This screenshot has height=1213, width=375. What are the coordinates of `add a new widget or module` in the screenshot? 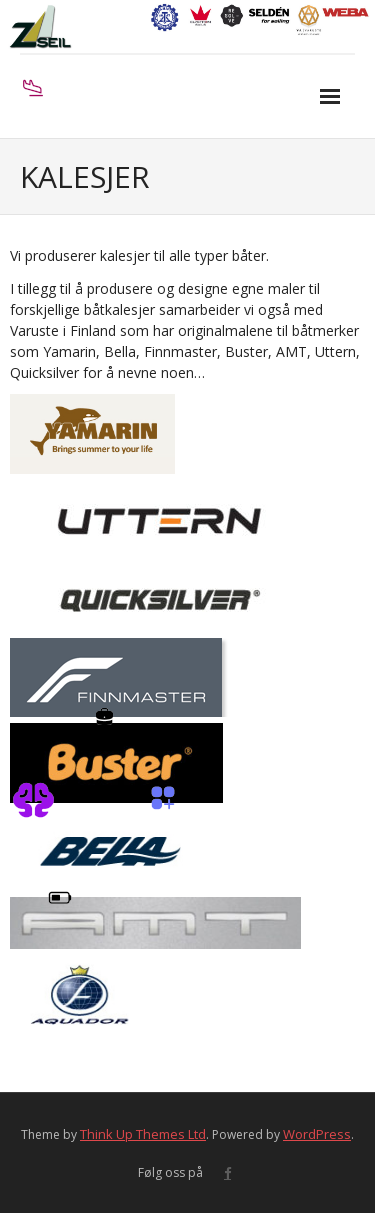 It's located at (163, 798).